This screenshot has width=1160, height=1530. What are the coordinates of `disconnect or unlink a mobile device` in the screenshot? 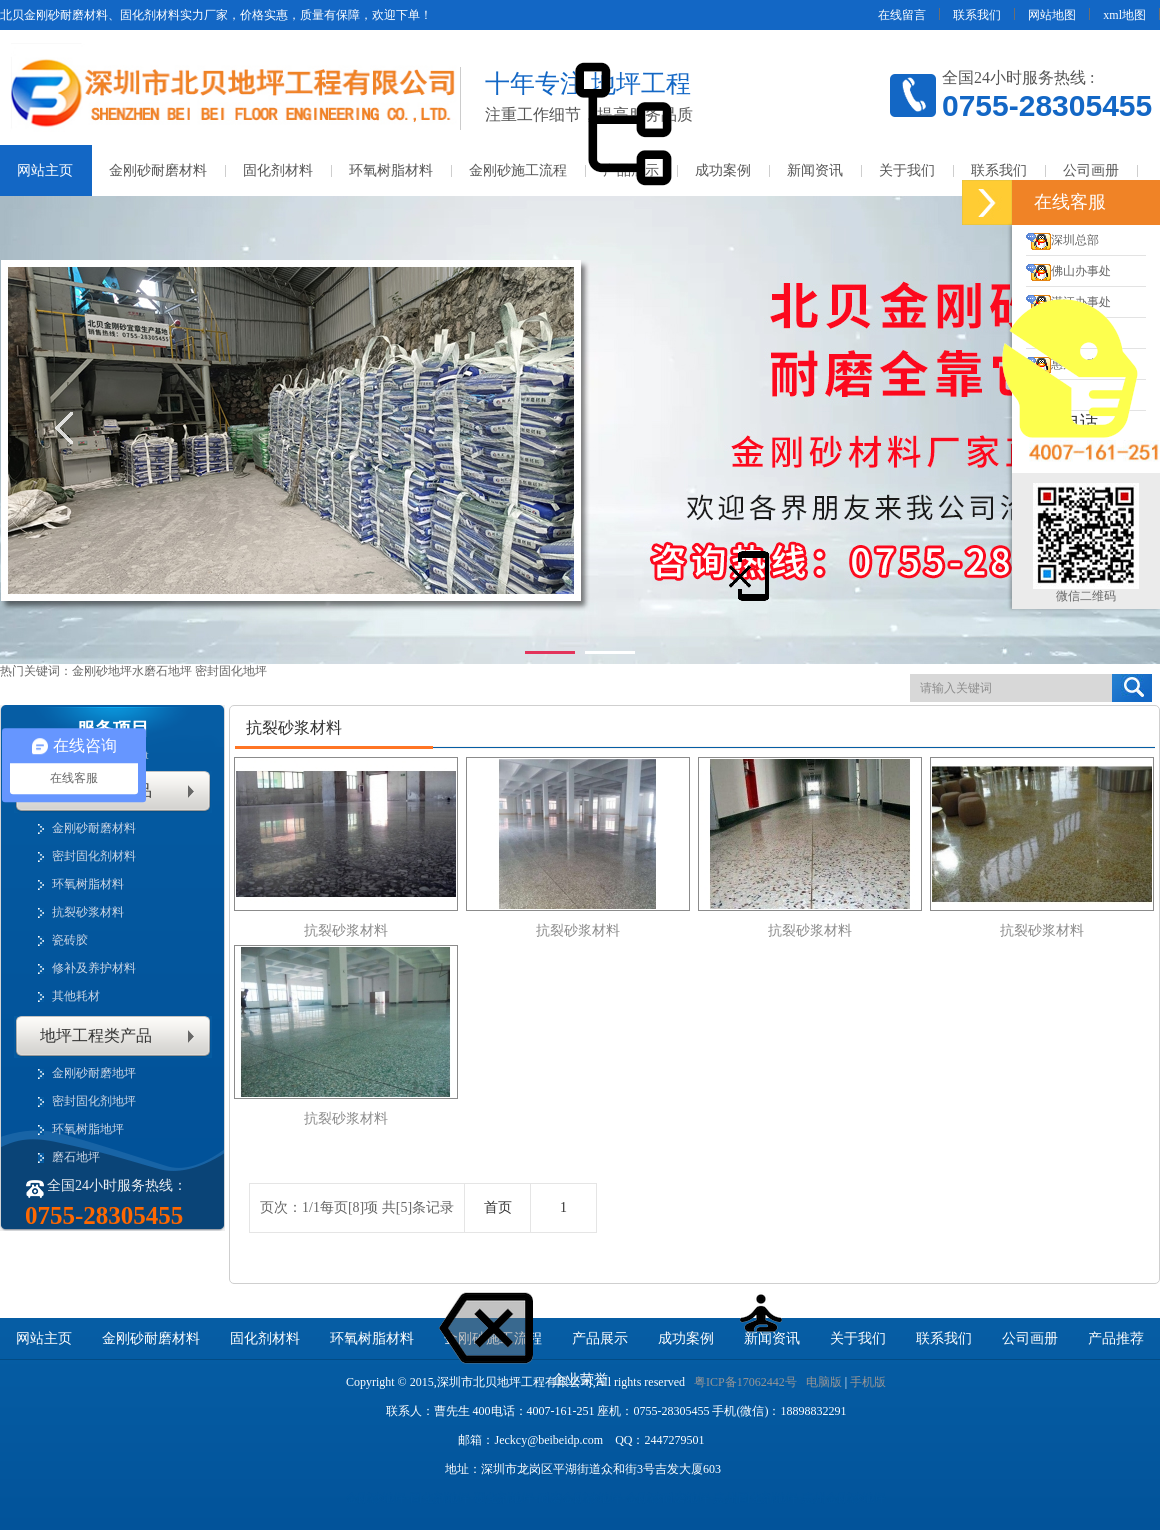 It's located at (749, 576).